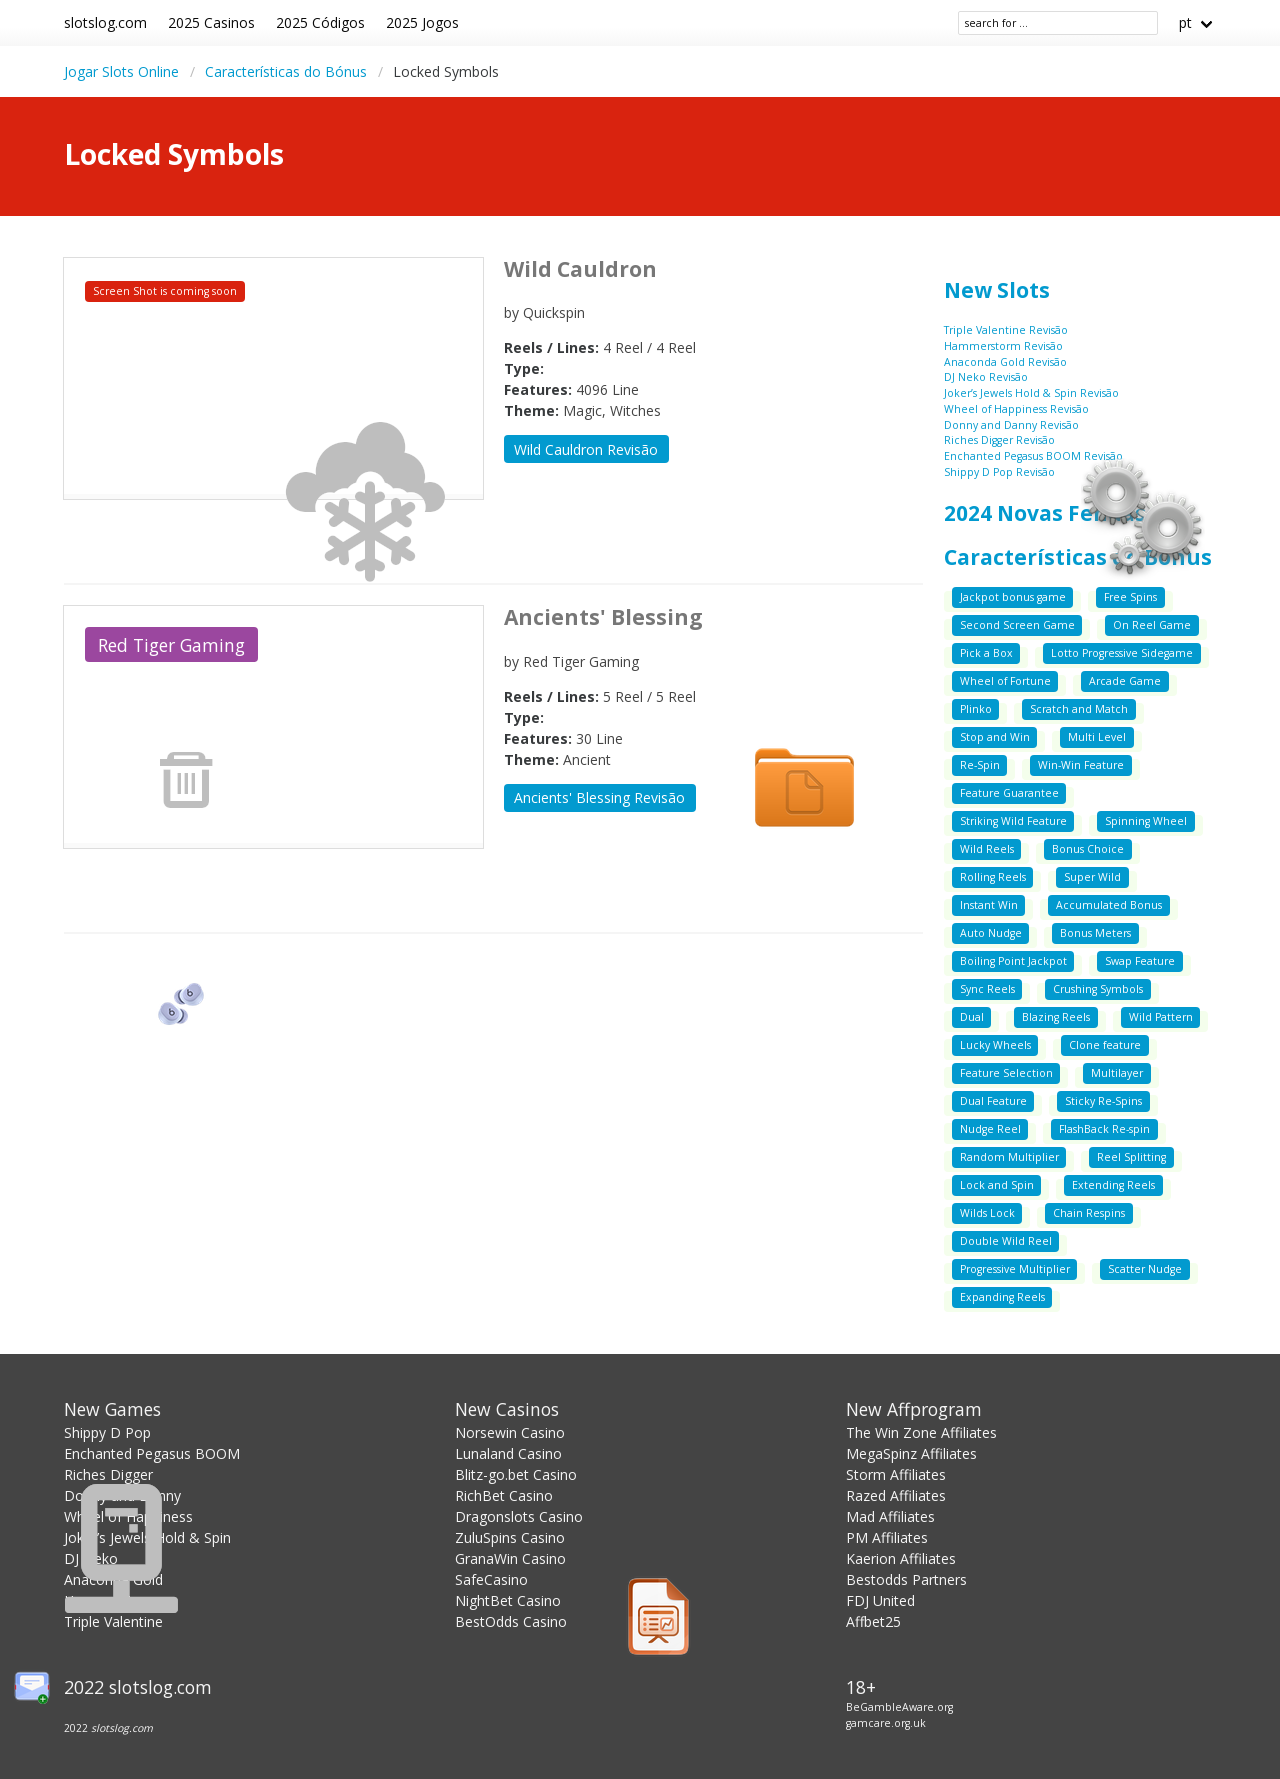 This screenshot has height=1779, width=1280. I want to click on open a presentation template file, so click(658, 1616).